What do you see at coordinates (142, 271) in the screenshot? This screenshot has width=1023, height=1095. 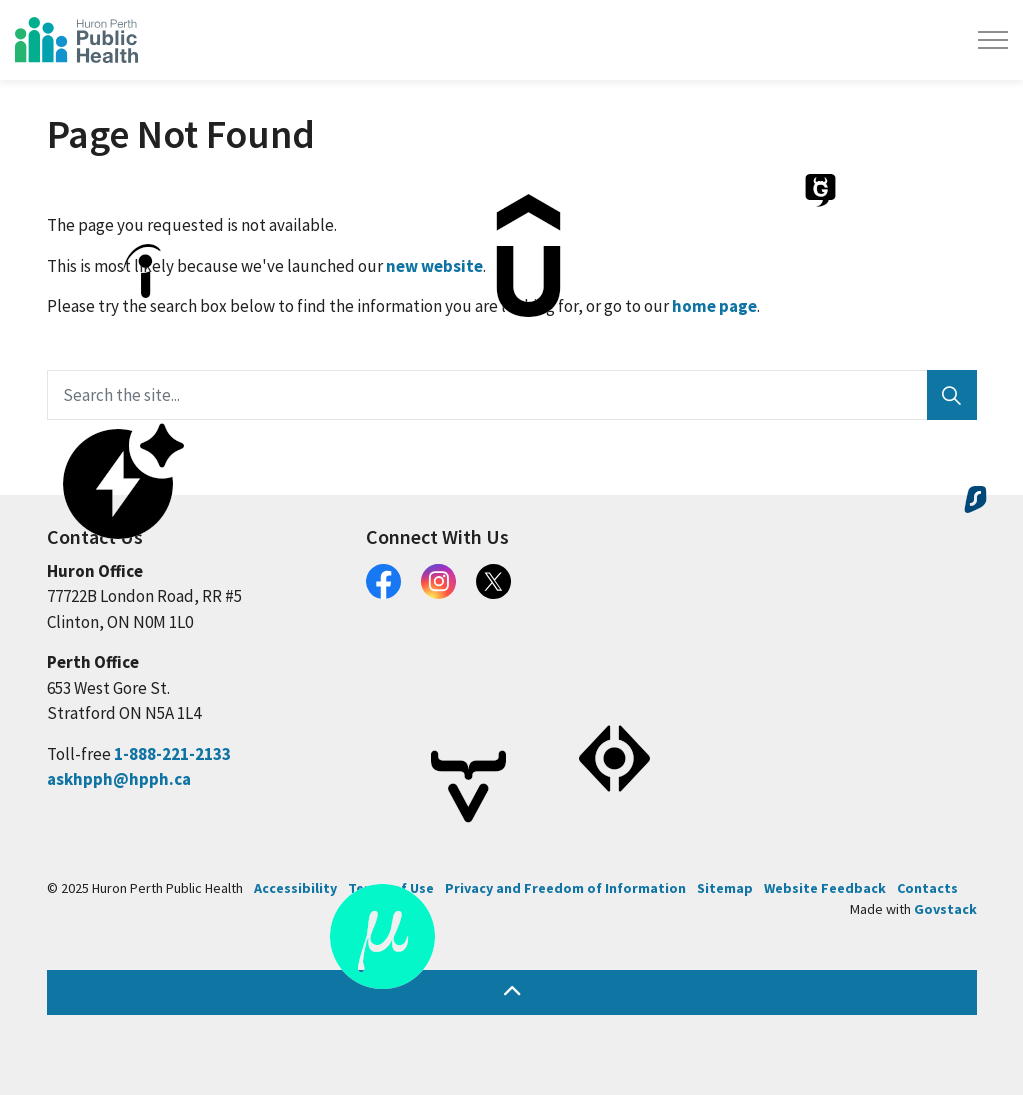 I see `open the Indeed job search app` at bounding box center [142, 271].